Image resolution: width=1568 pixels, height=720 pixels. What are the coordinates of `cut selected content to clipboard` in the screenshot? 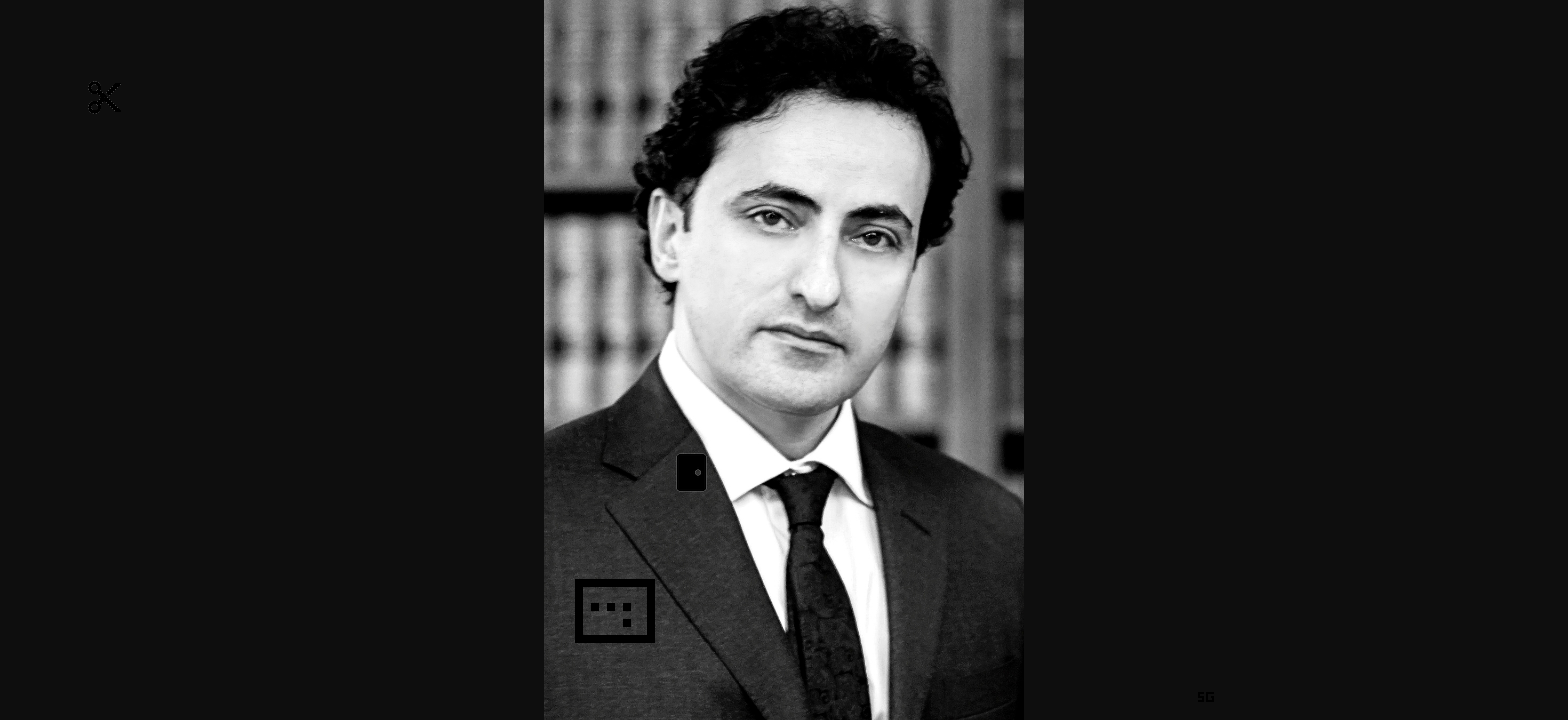 It's located at (104, 97).